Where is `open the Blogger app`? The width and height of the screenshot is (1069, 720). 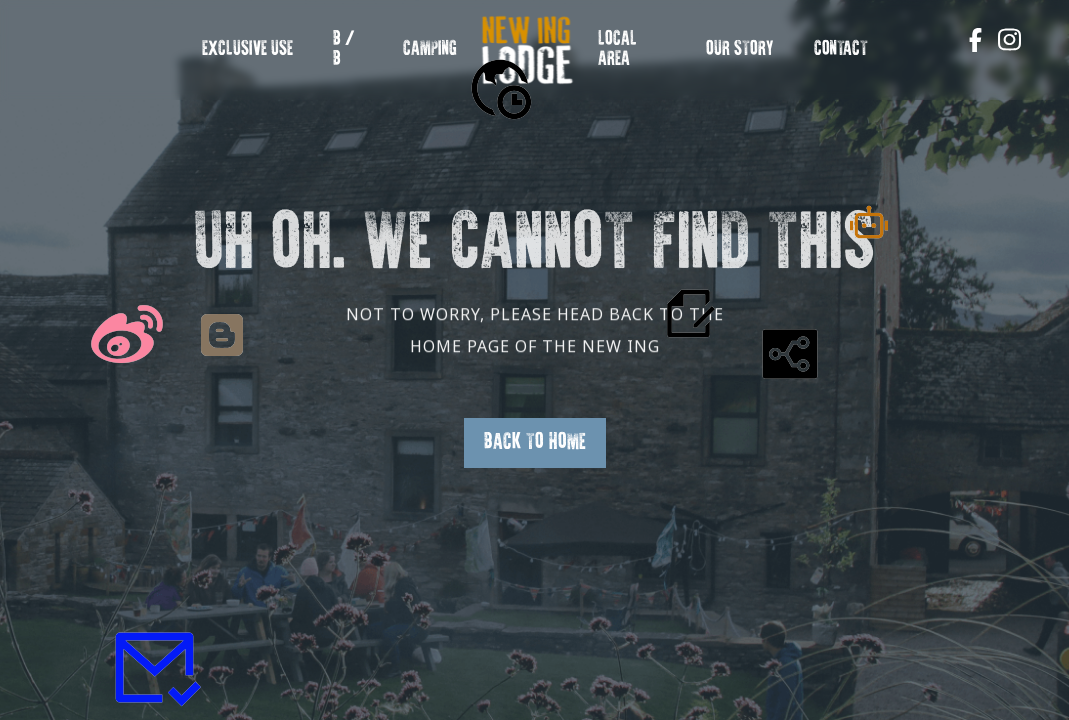
open the Blogger app is located at coordinates (222, 335).